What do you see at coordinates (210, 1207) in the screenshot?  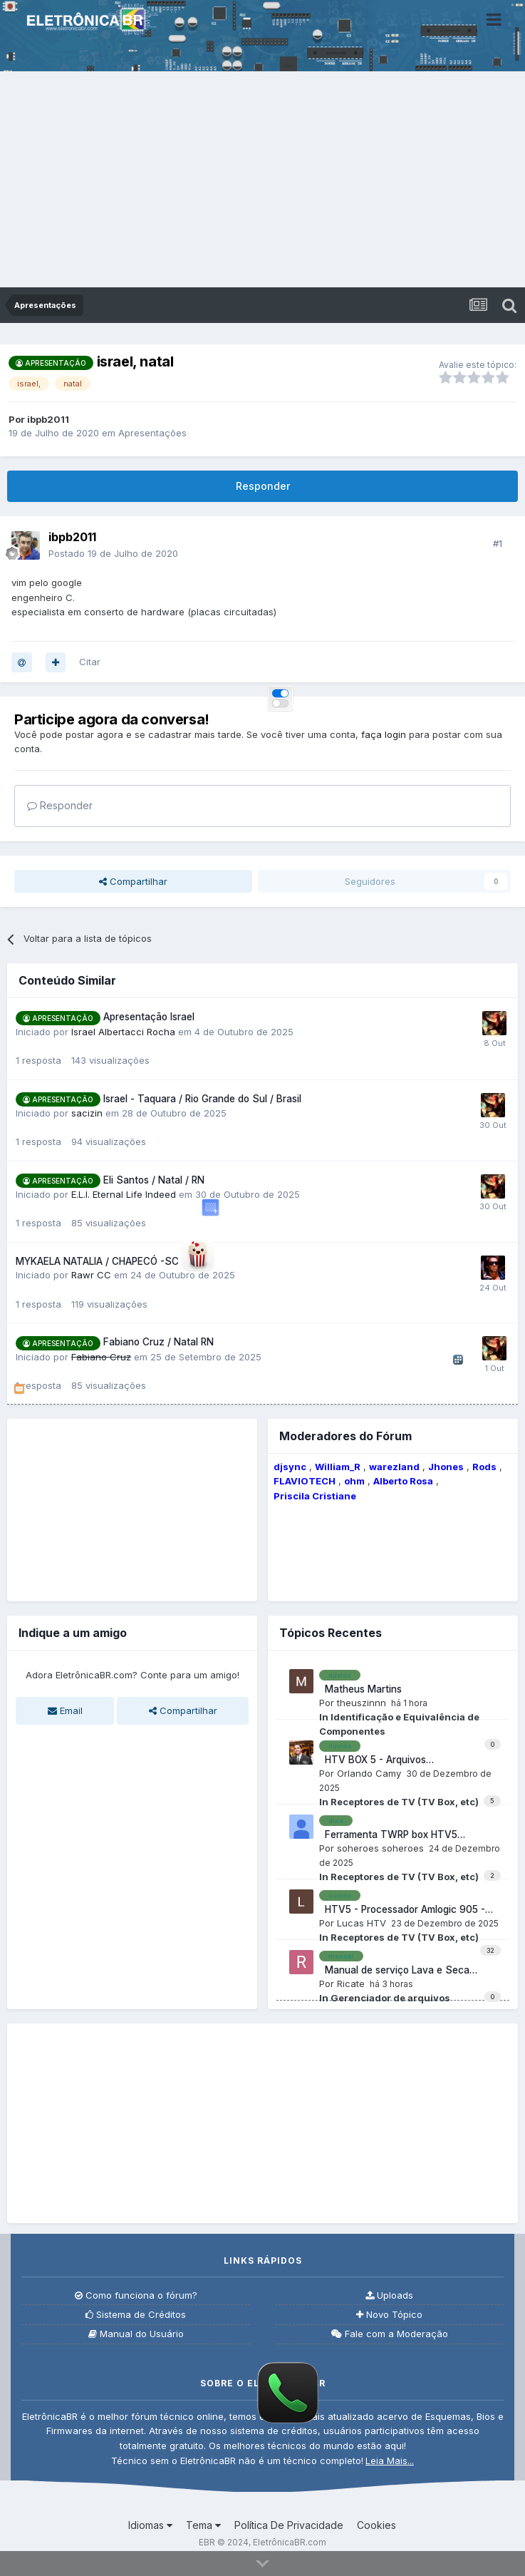 I see `take a screenshot` at bounding box center [210, 1207].